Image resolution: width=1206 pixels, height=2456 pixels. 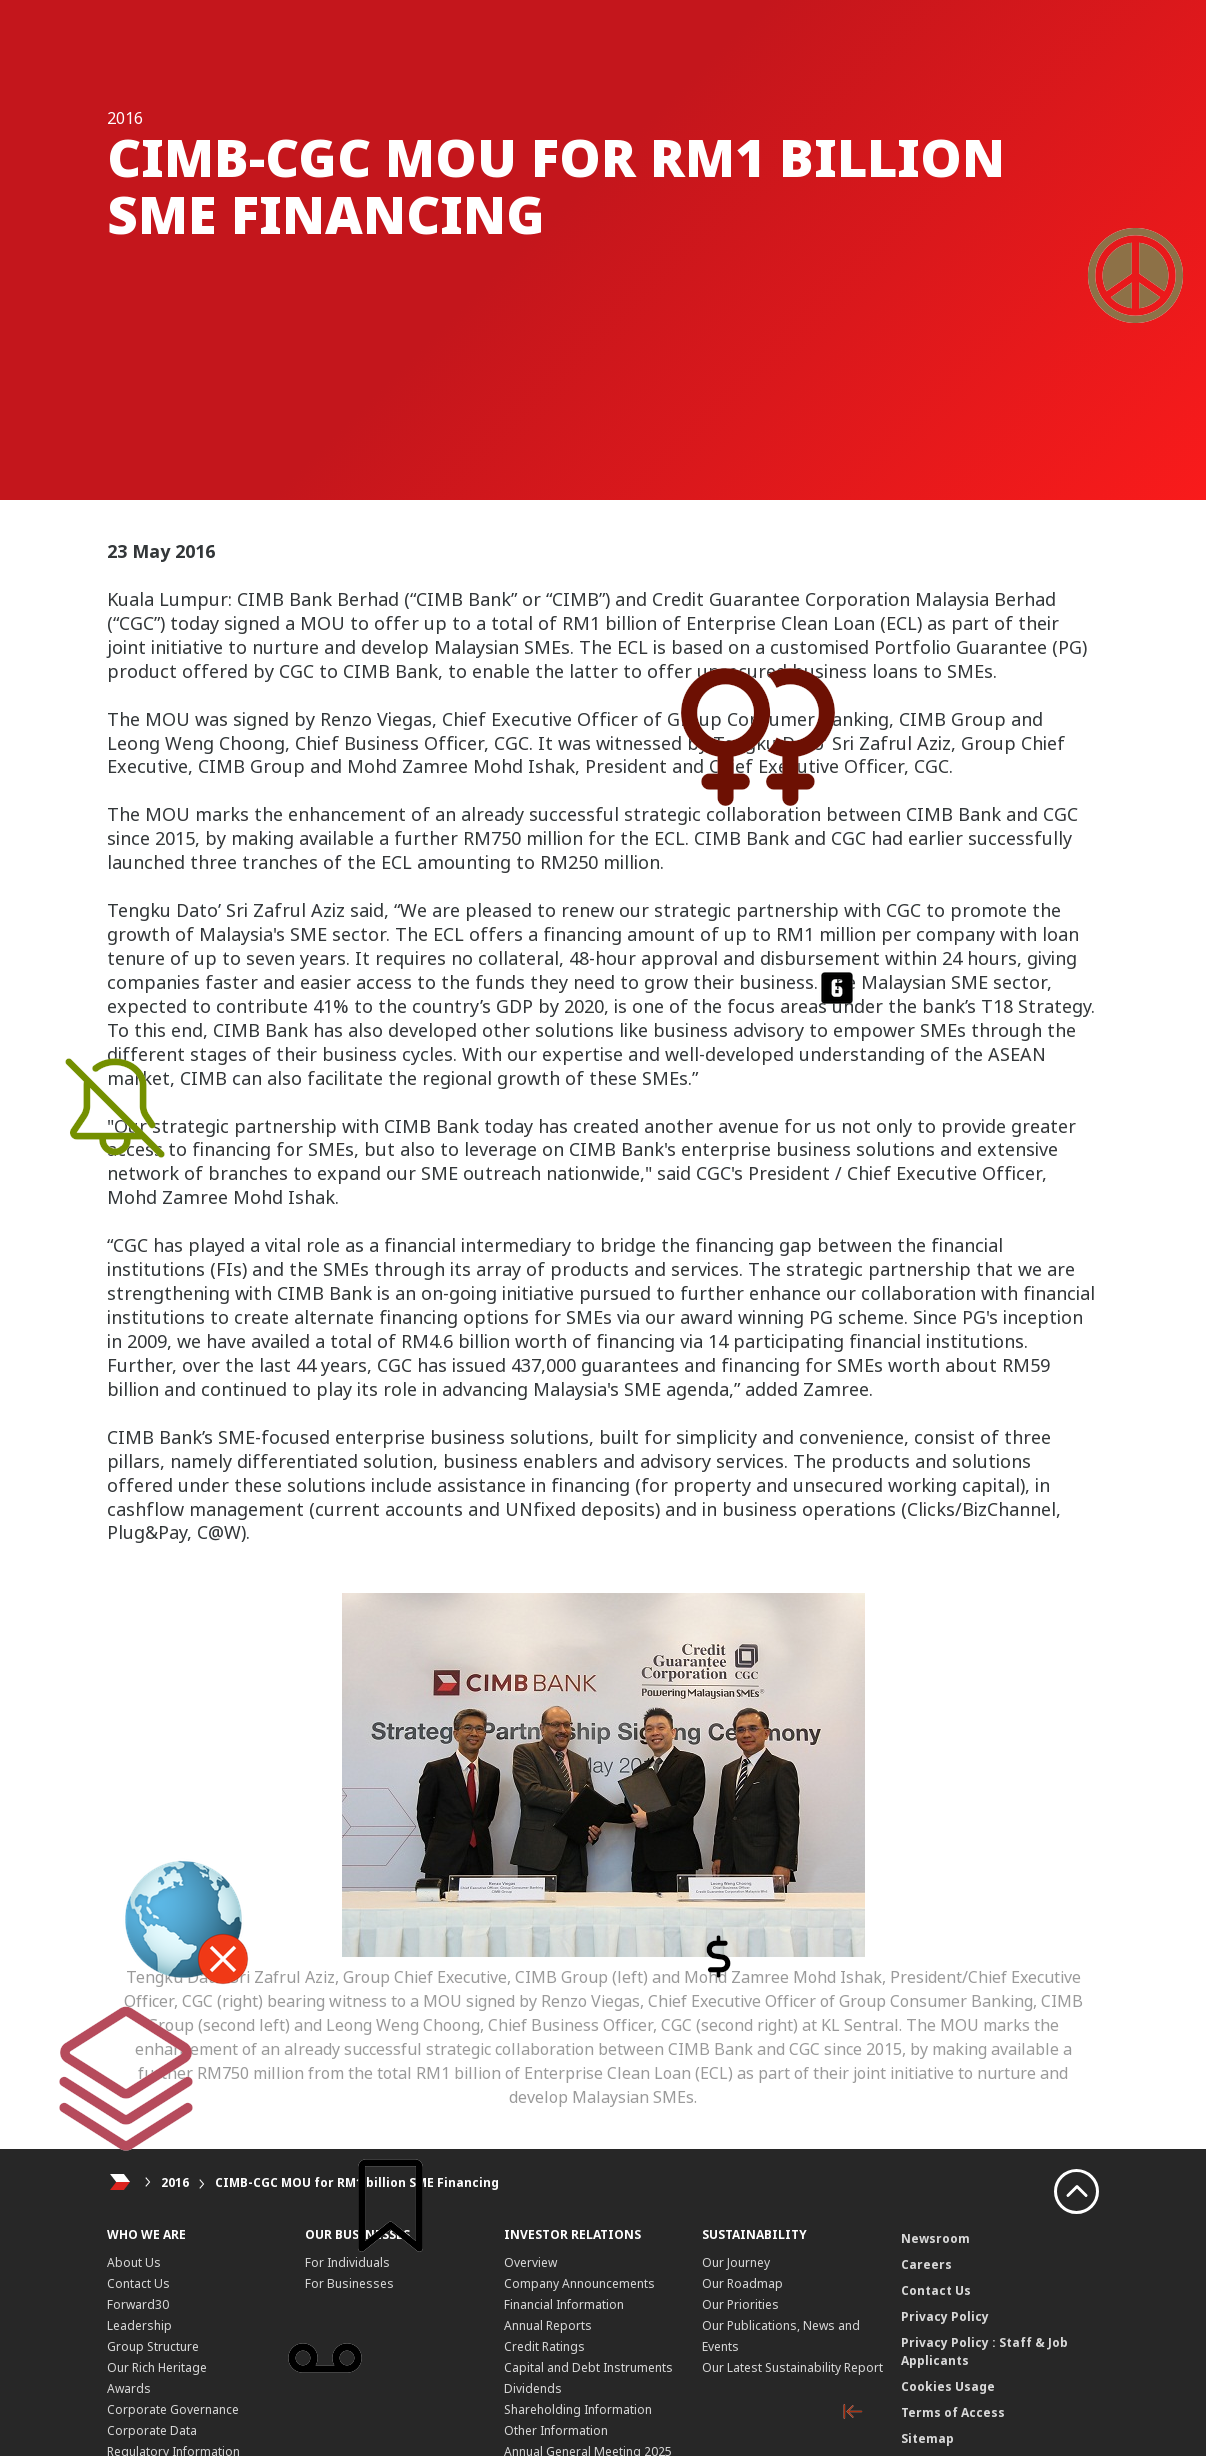 What do you see at coordinates (837, 988) in the screenshot?
I see `select option 6 from a numbered list` at bounding box center [837, 988].